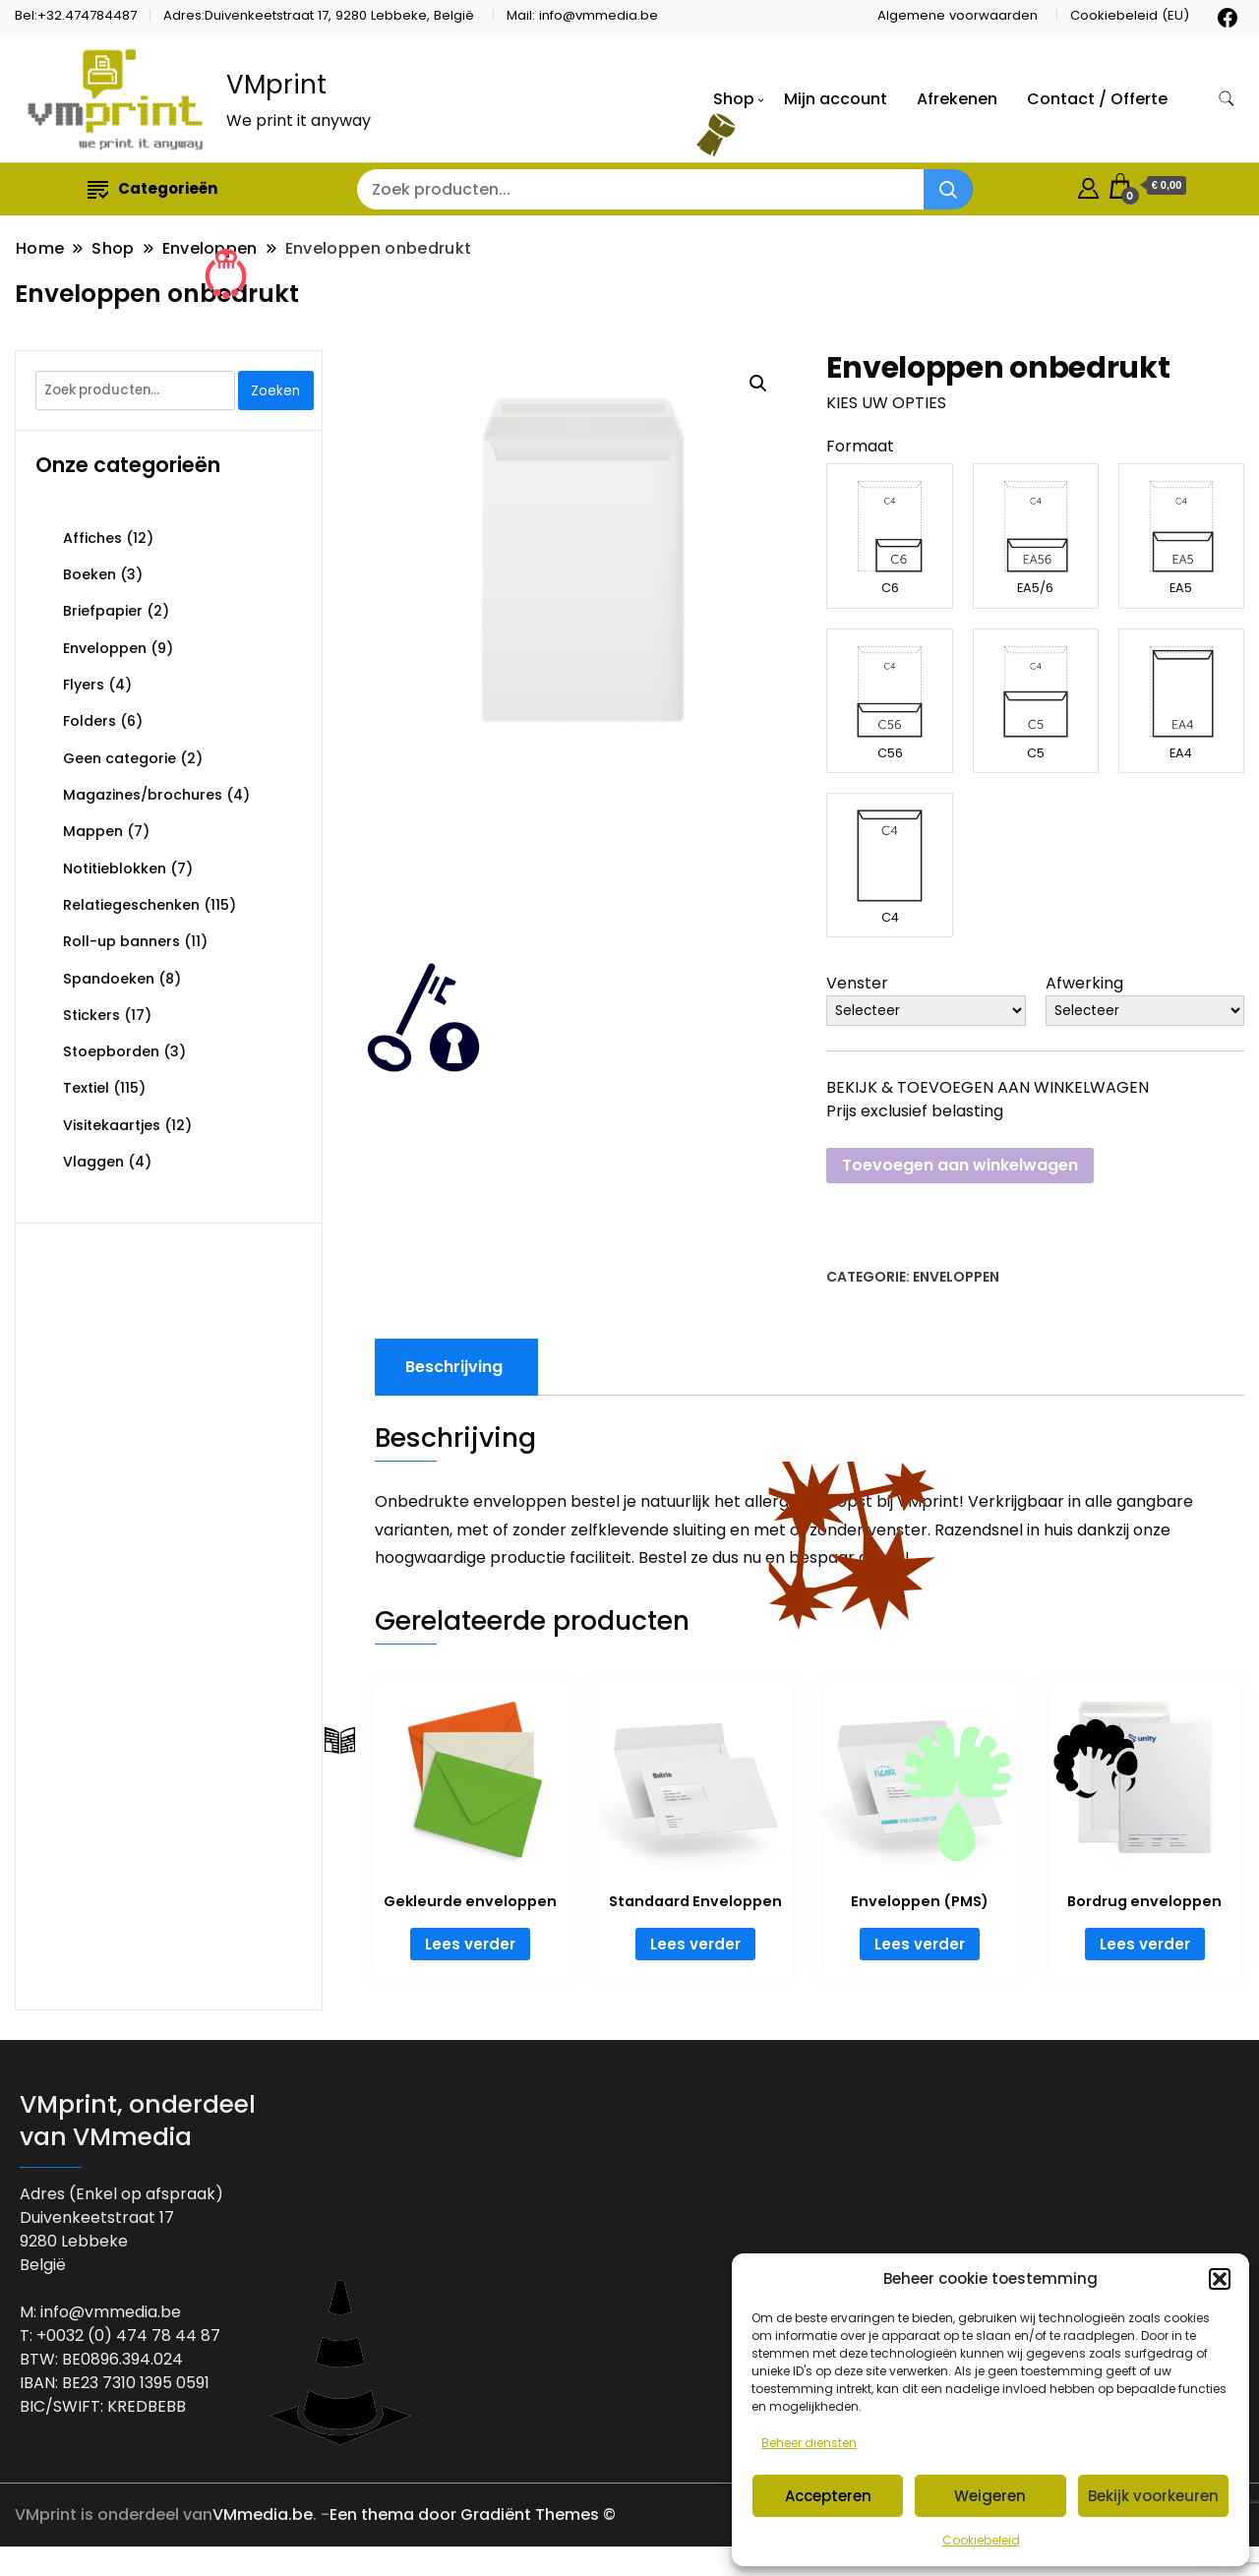 This screenshot has height=2576, width=1259. I want to click on lock or unlock a game item, so click(423, 1017).